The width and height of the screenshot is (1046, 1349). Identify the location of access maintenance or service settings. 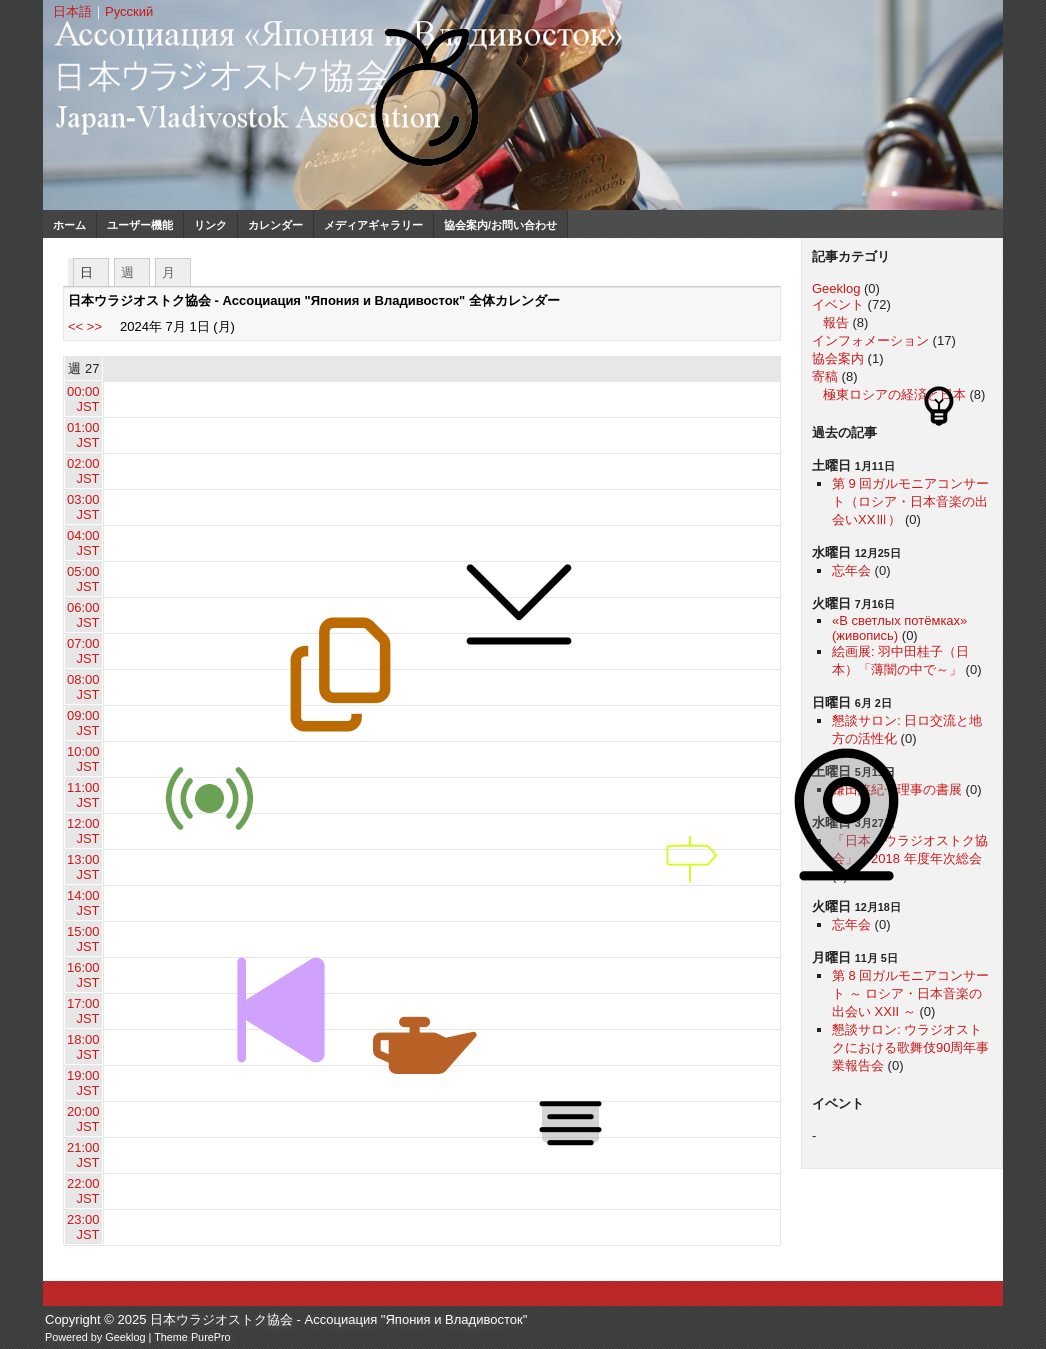
(425, 1048).